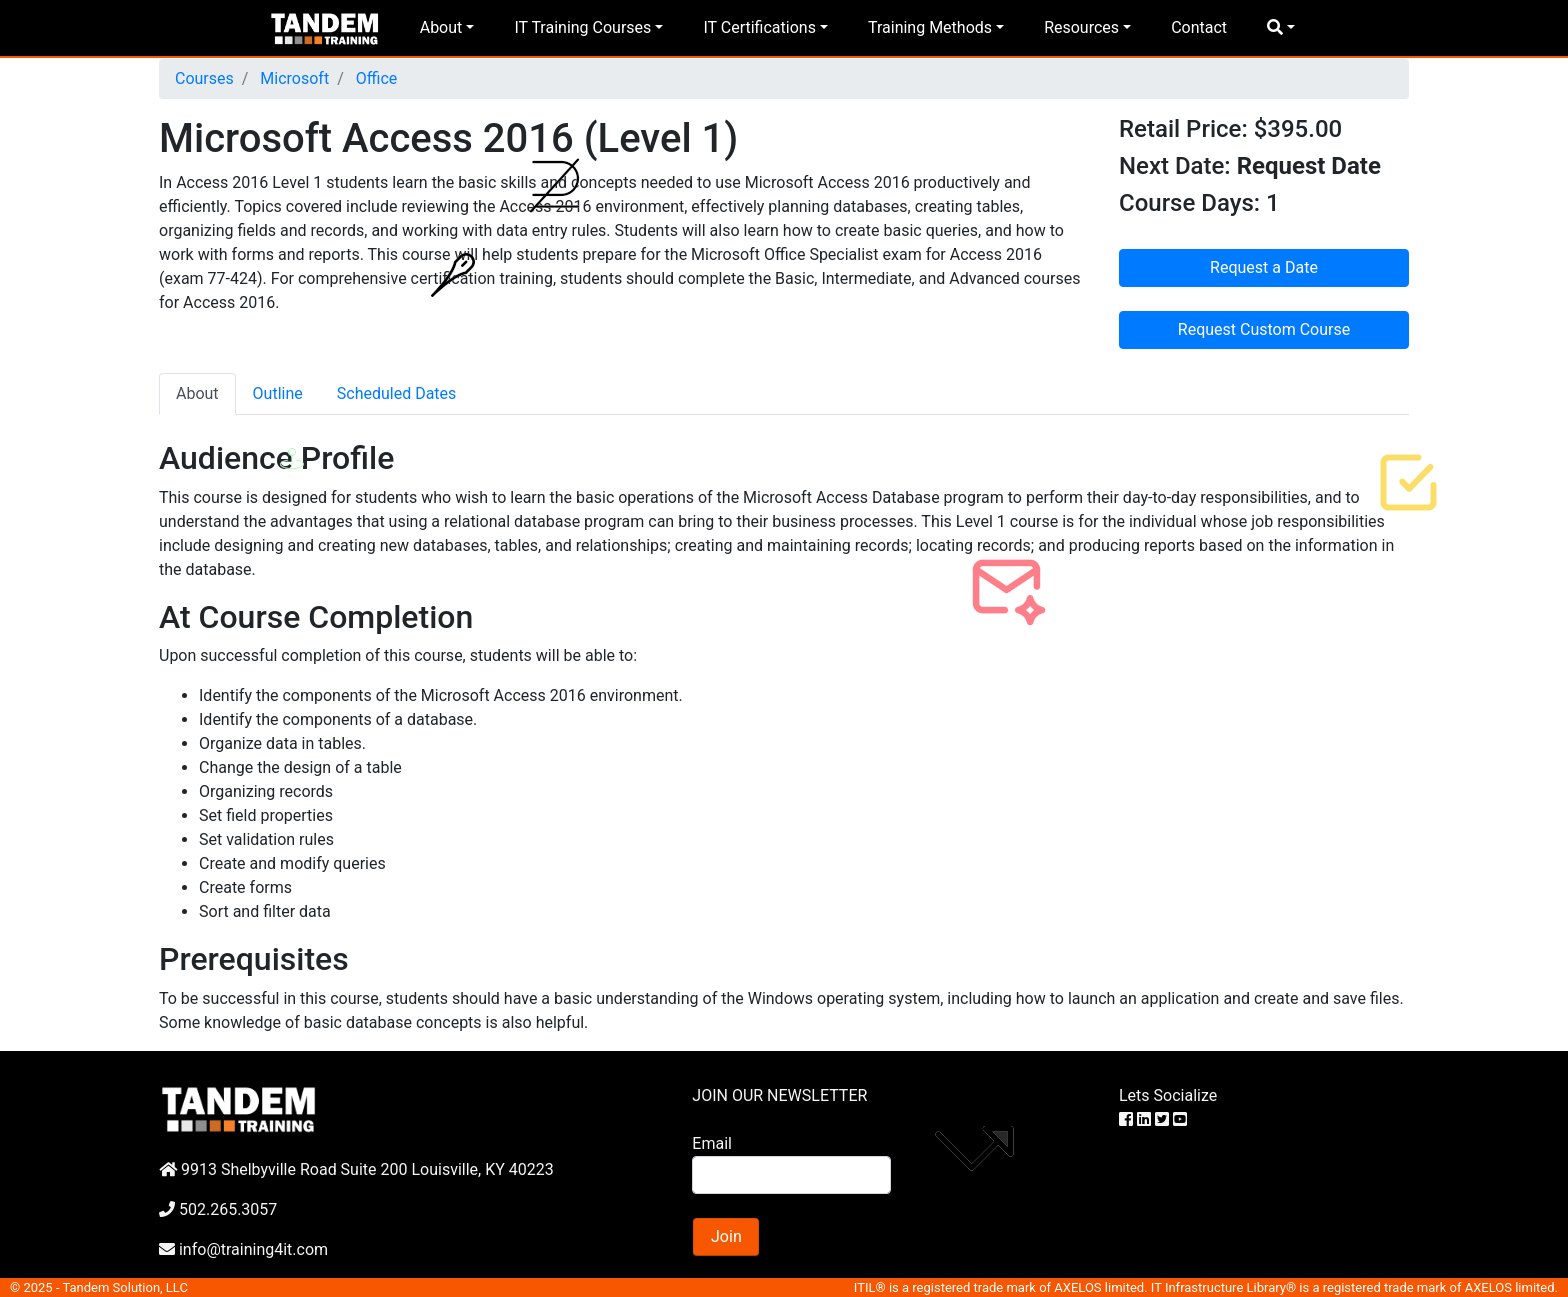  I want to click on sewing or crafting tools, so click(453, 275).